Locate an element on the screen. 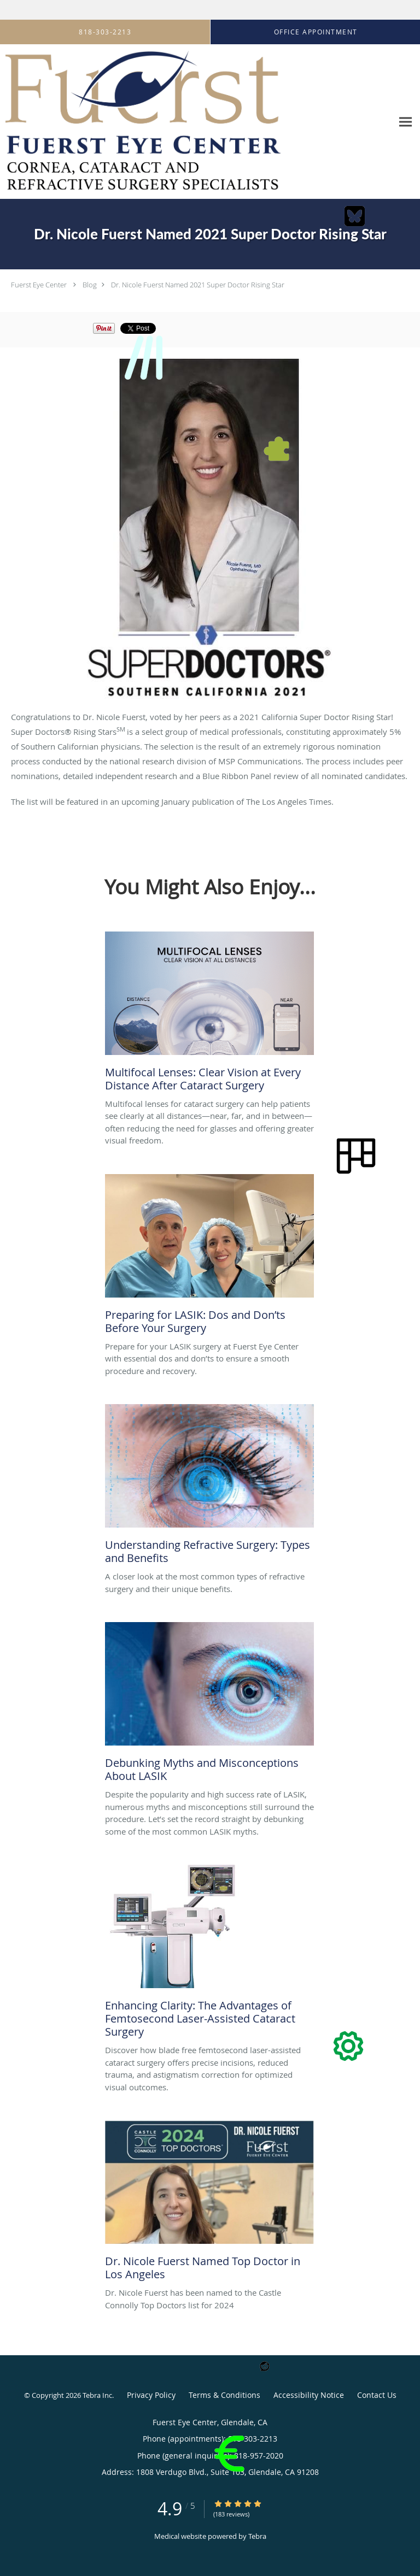  open Bluesky social media app is located at coordinates (354, 216).